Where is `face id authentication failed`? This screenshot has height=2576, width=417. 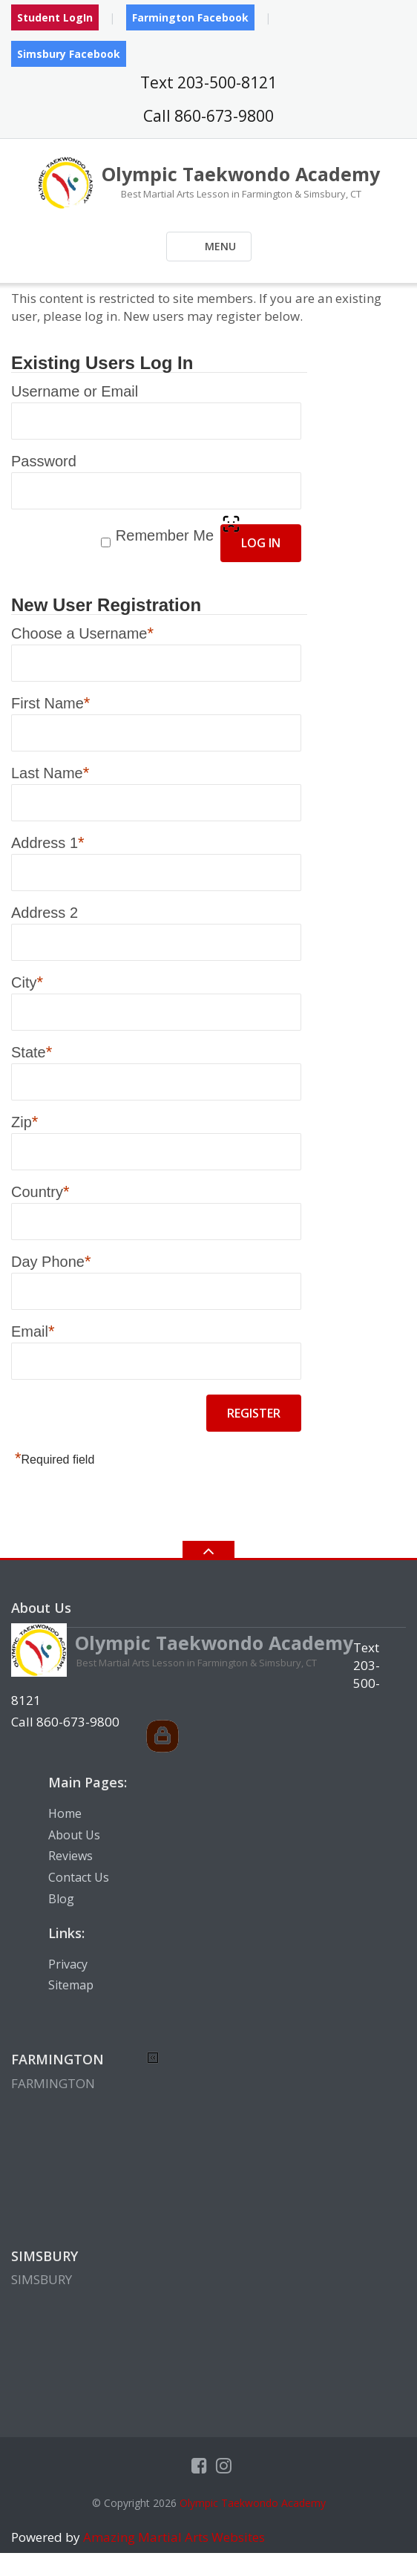 face id authentication failed is located at coordinates (231, 524).